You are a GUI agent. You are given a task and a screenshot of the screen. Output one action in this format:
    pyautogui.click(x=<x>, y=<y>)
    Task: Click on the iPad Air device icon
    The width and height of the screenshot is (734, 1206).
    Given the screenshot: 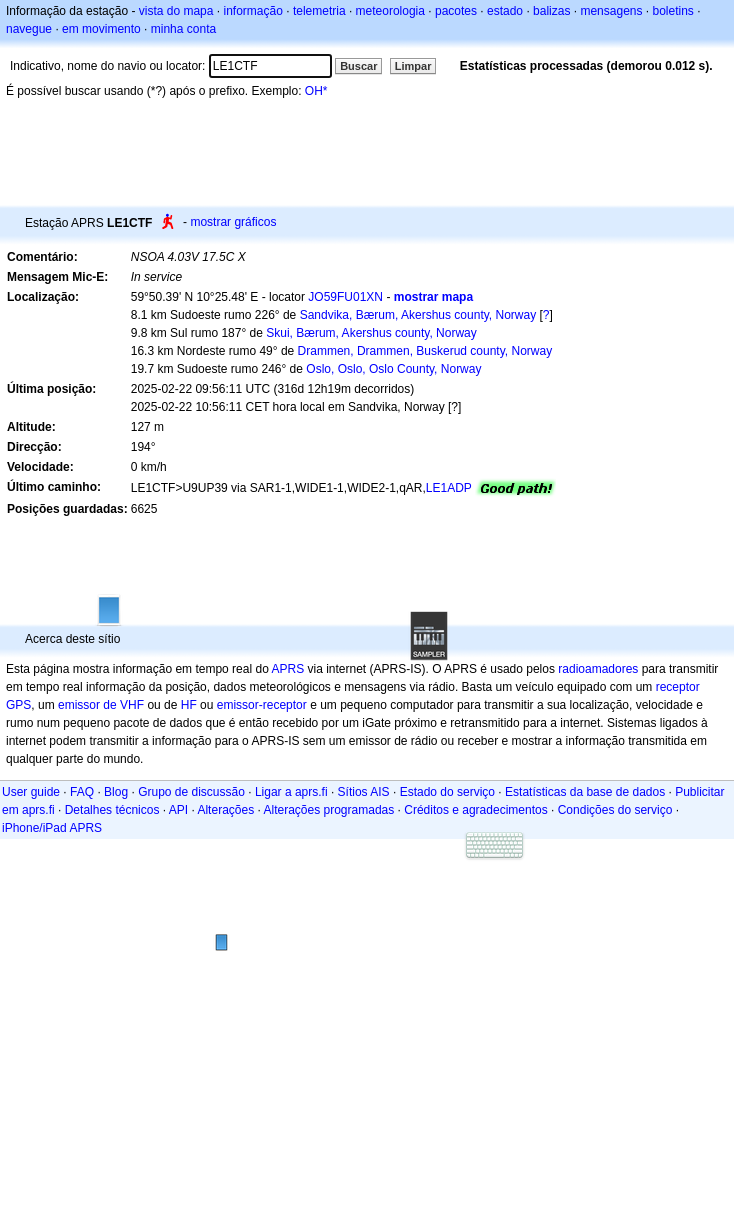 What is the action you would take?
    pyautogui.click(x=221, y=942)
    